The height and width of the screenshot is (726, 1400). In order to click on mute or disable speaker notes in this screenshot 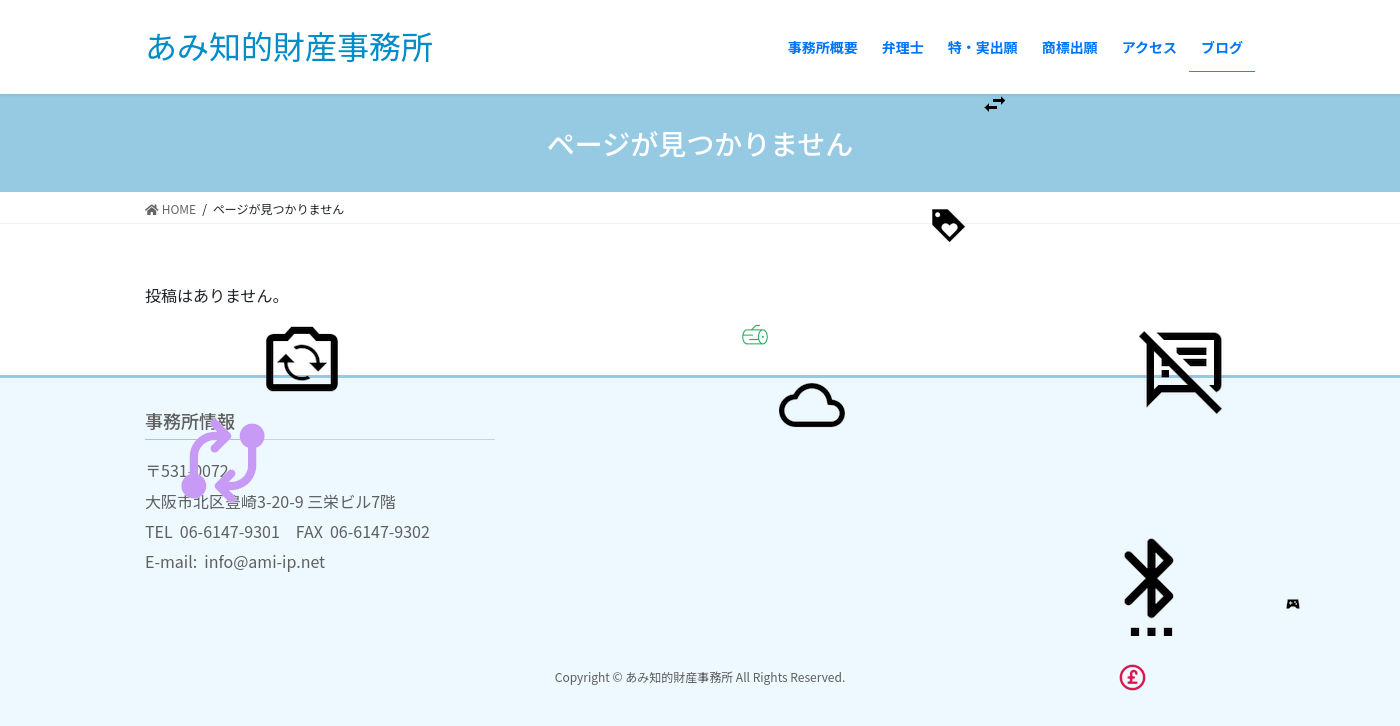, I will do `click(1184, 370)`.